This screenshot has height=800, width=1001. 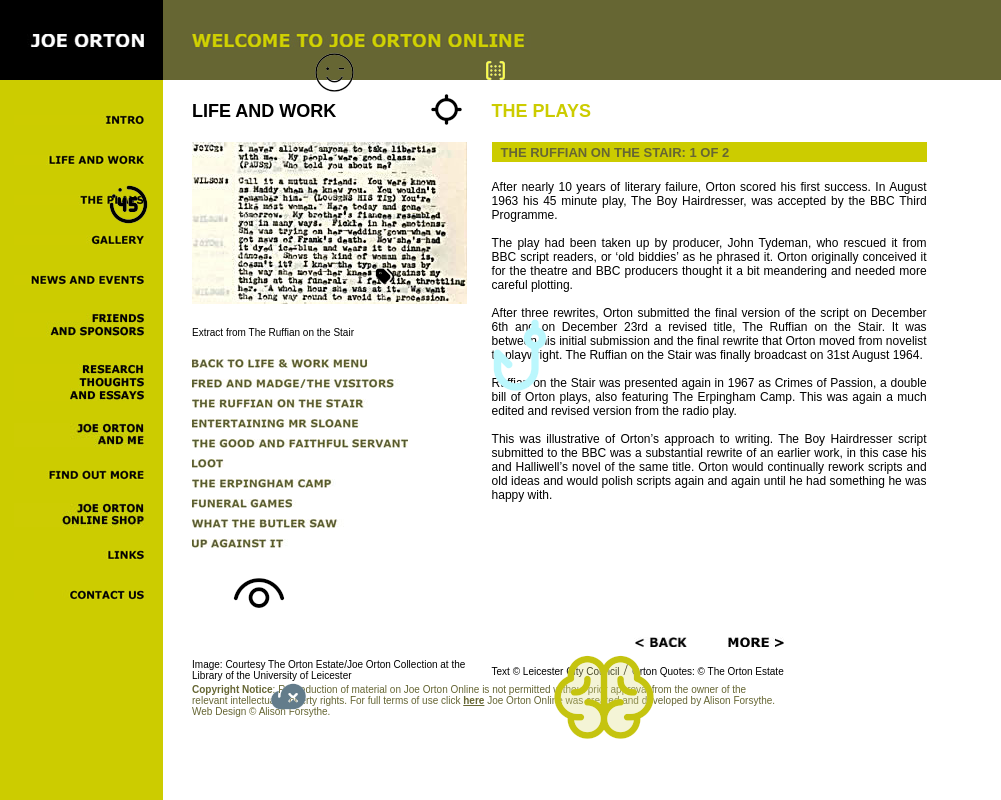 I want to click on access AI or smart features, so click(x=604, y=699).